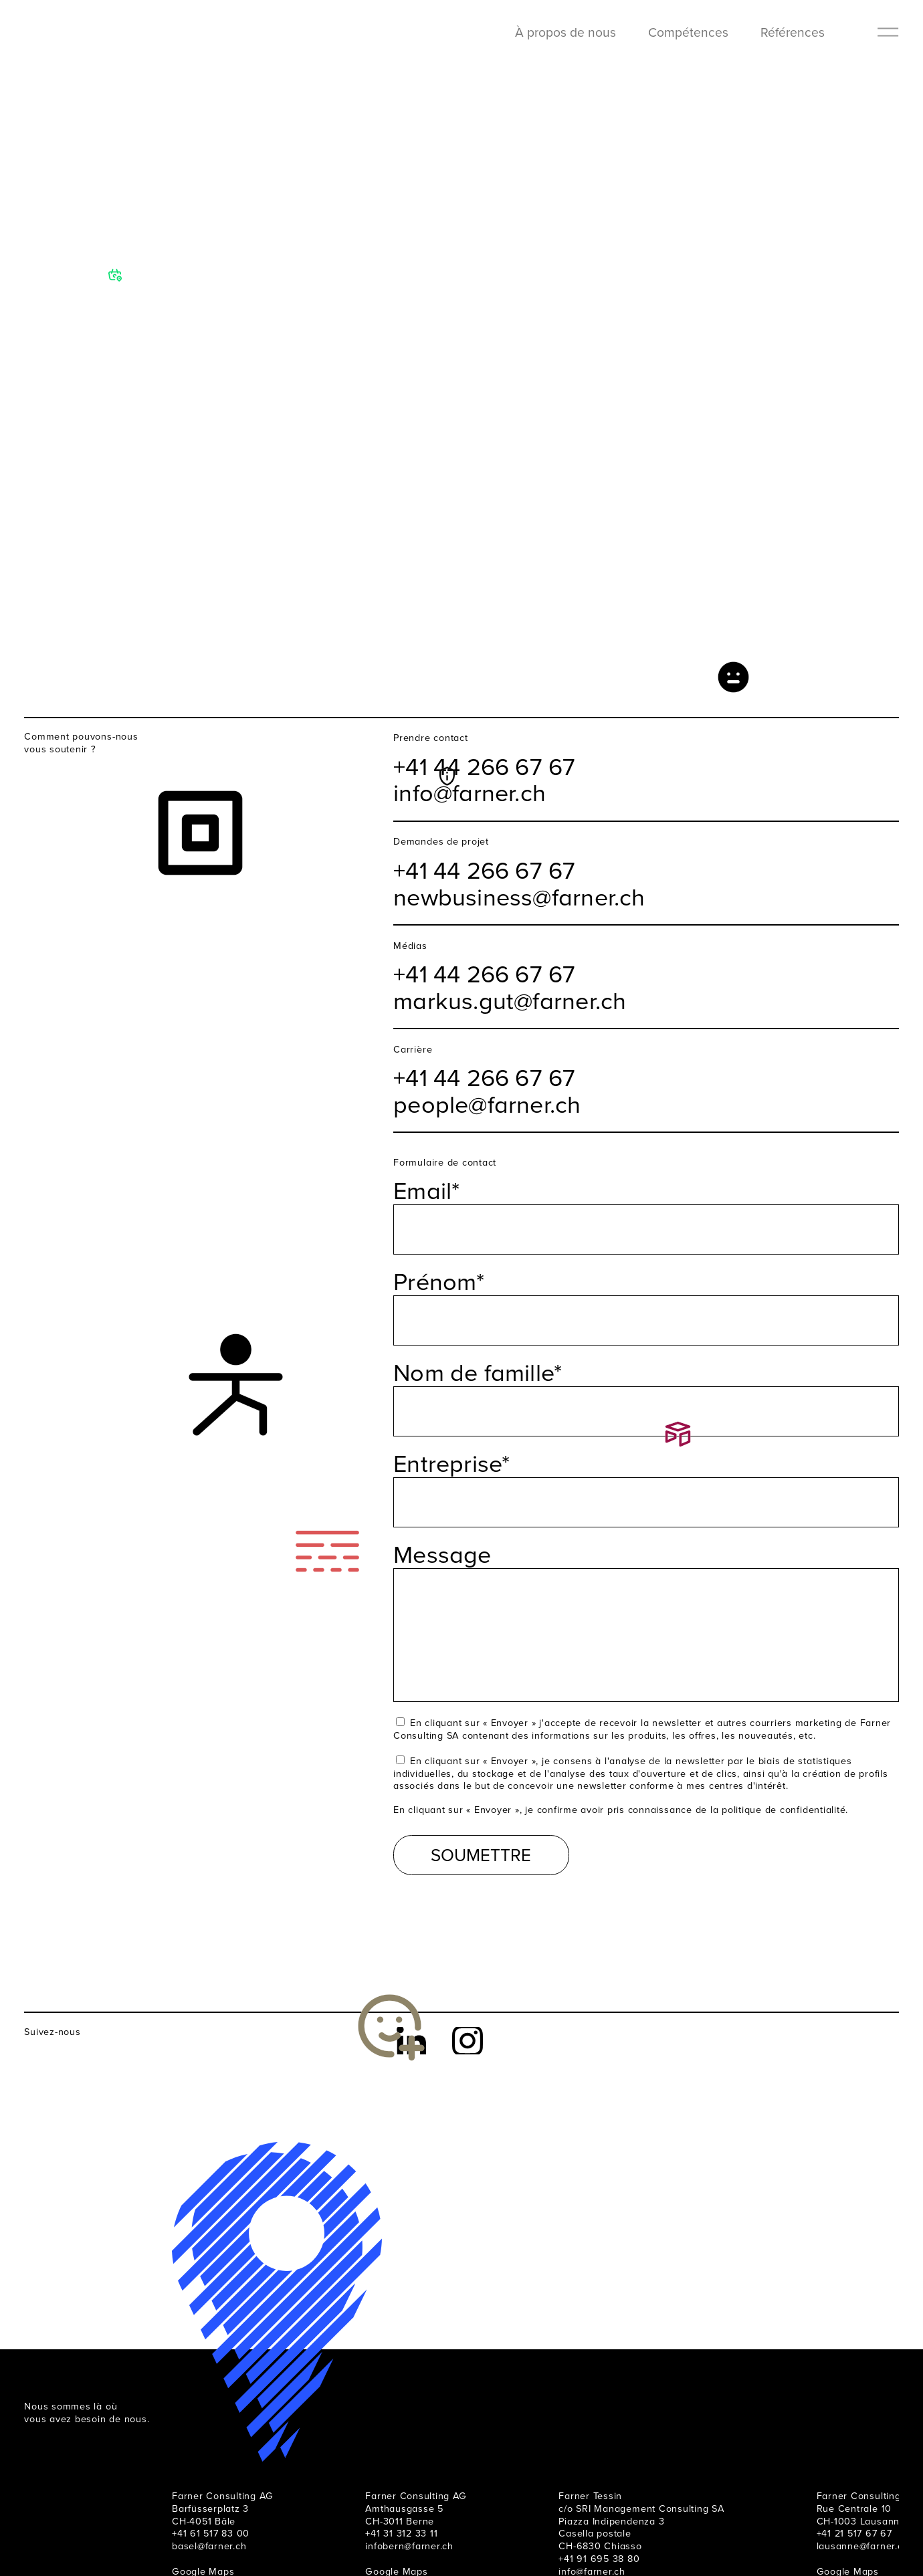 The image size is (923, 2576). I want to click on indicate neutral or no mood selected, so click(733, 677).